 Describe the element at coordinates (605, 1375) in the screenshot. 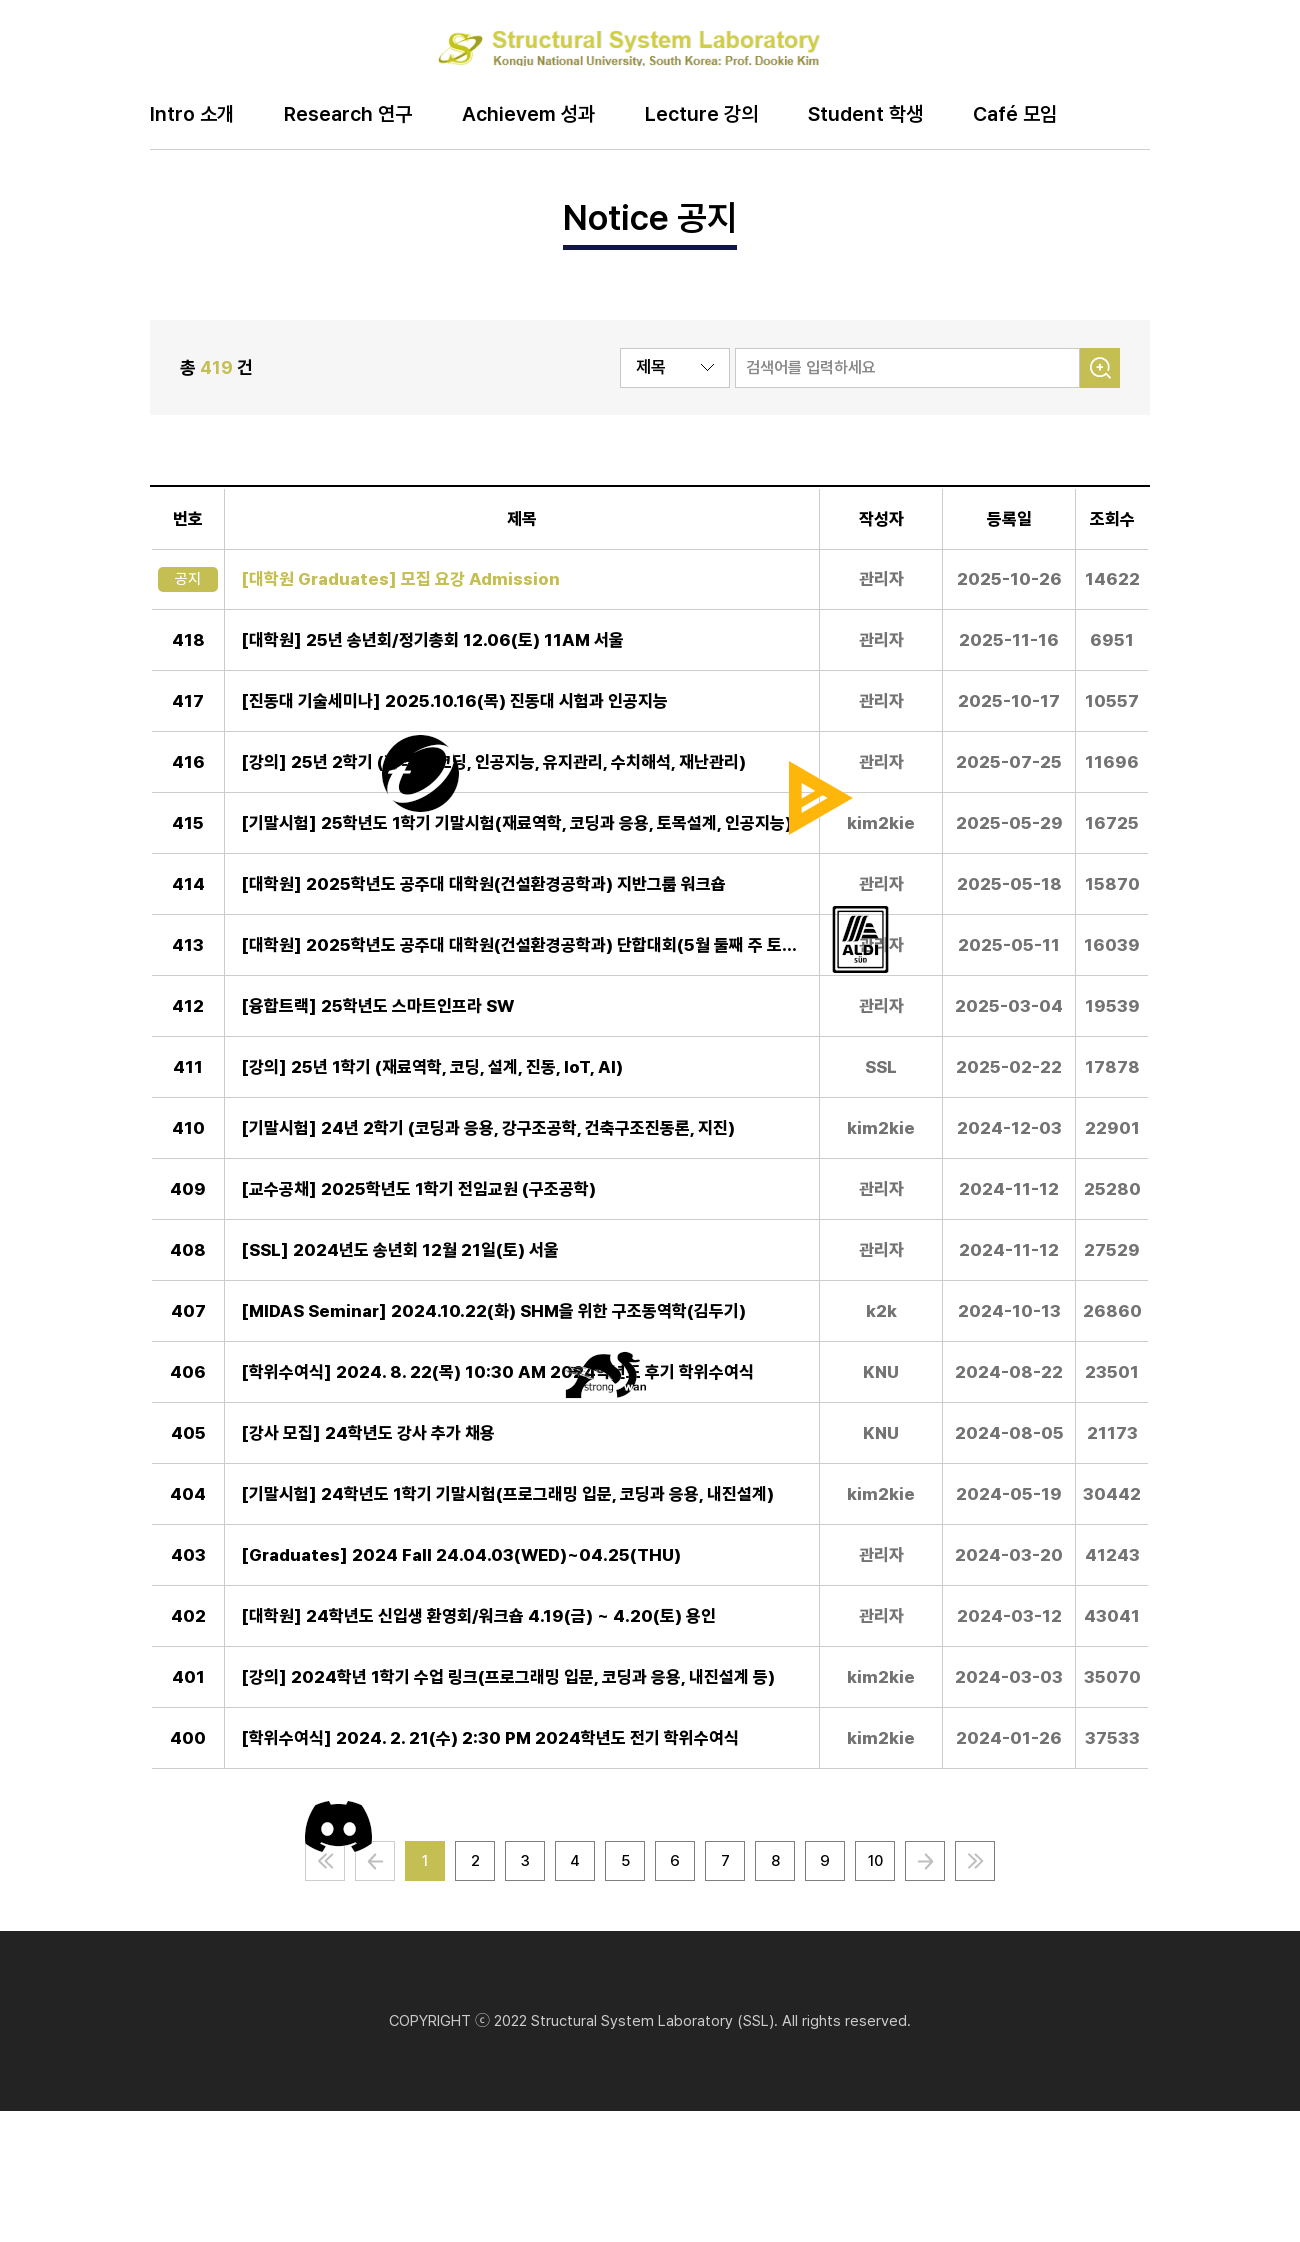

I see `strongSwan VPN client application` at that location.